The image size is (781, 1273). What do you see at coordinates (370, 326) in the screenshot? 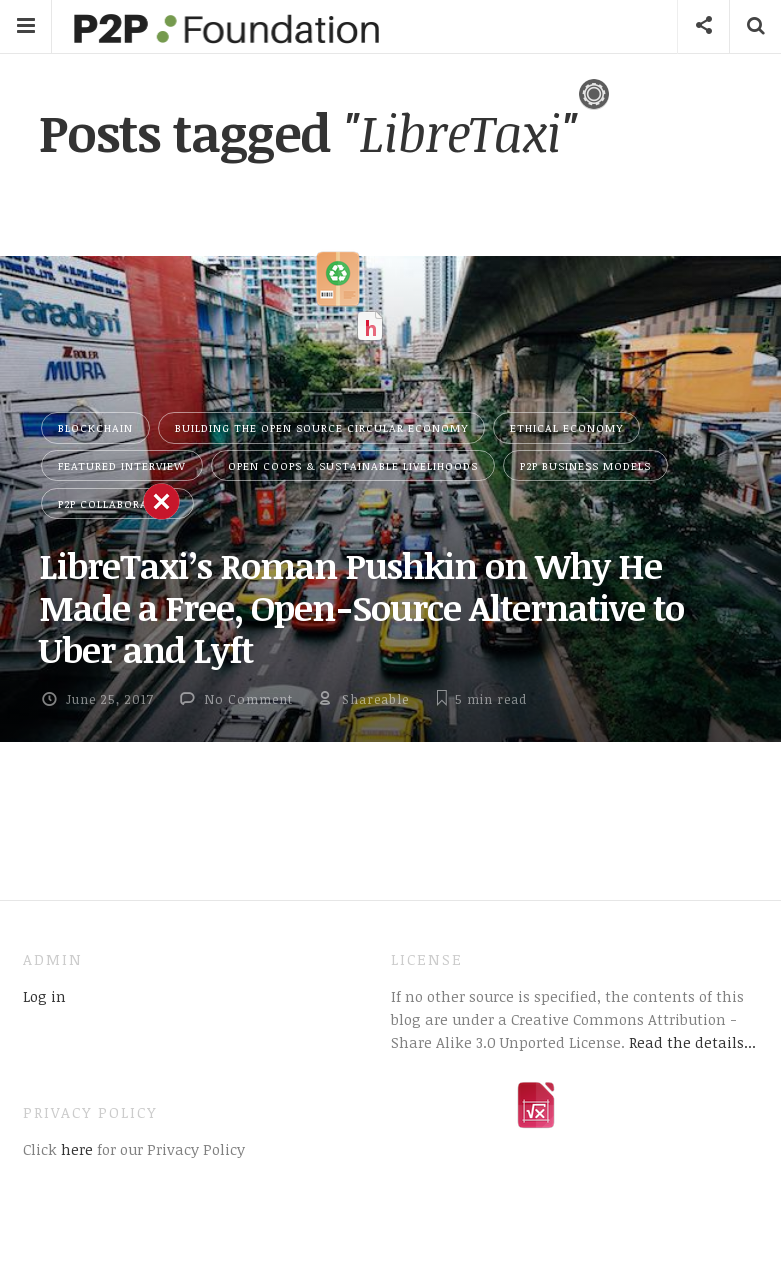
I see `c/c++ header file` at bounding box center [370, 326].